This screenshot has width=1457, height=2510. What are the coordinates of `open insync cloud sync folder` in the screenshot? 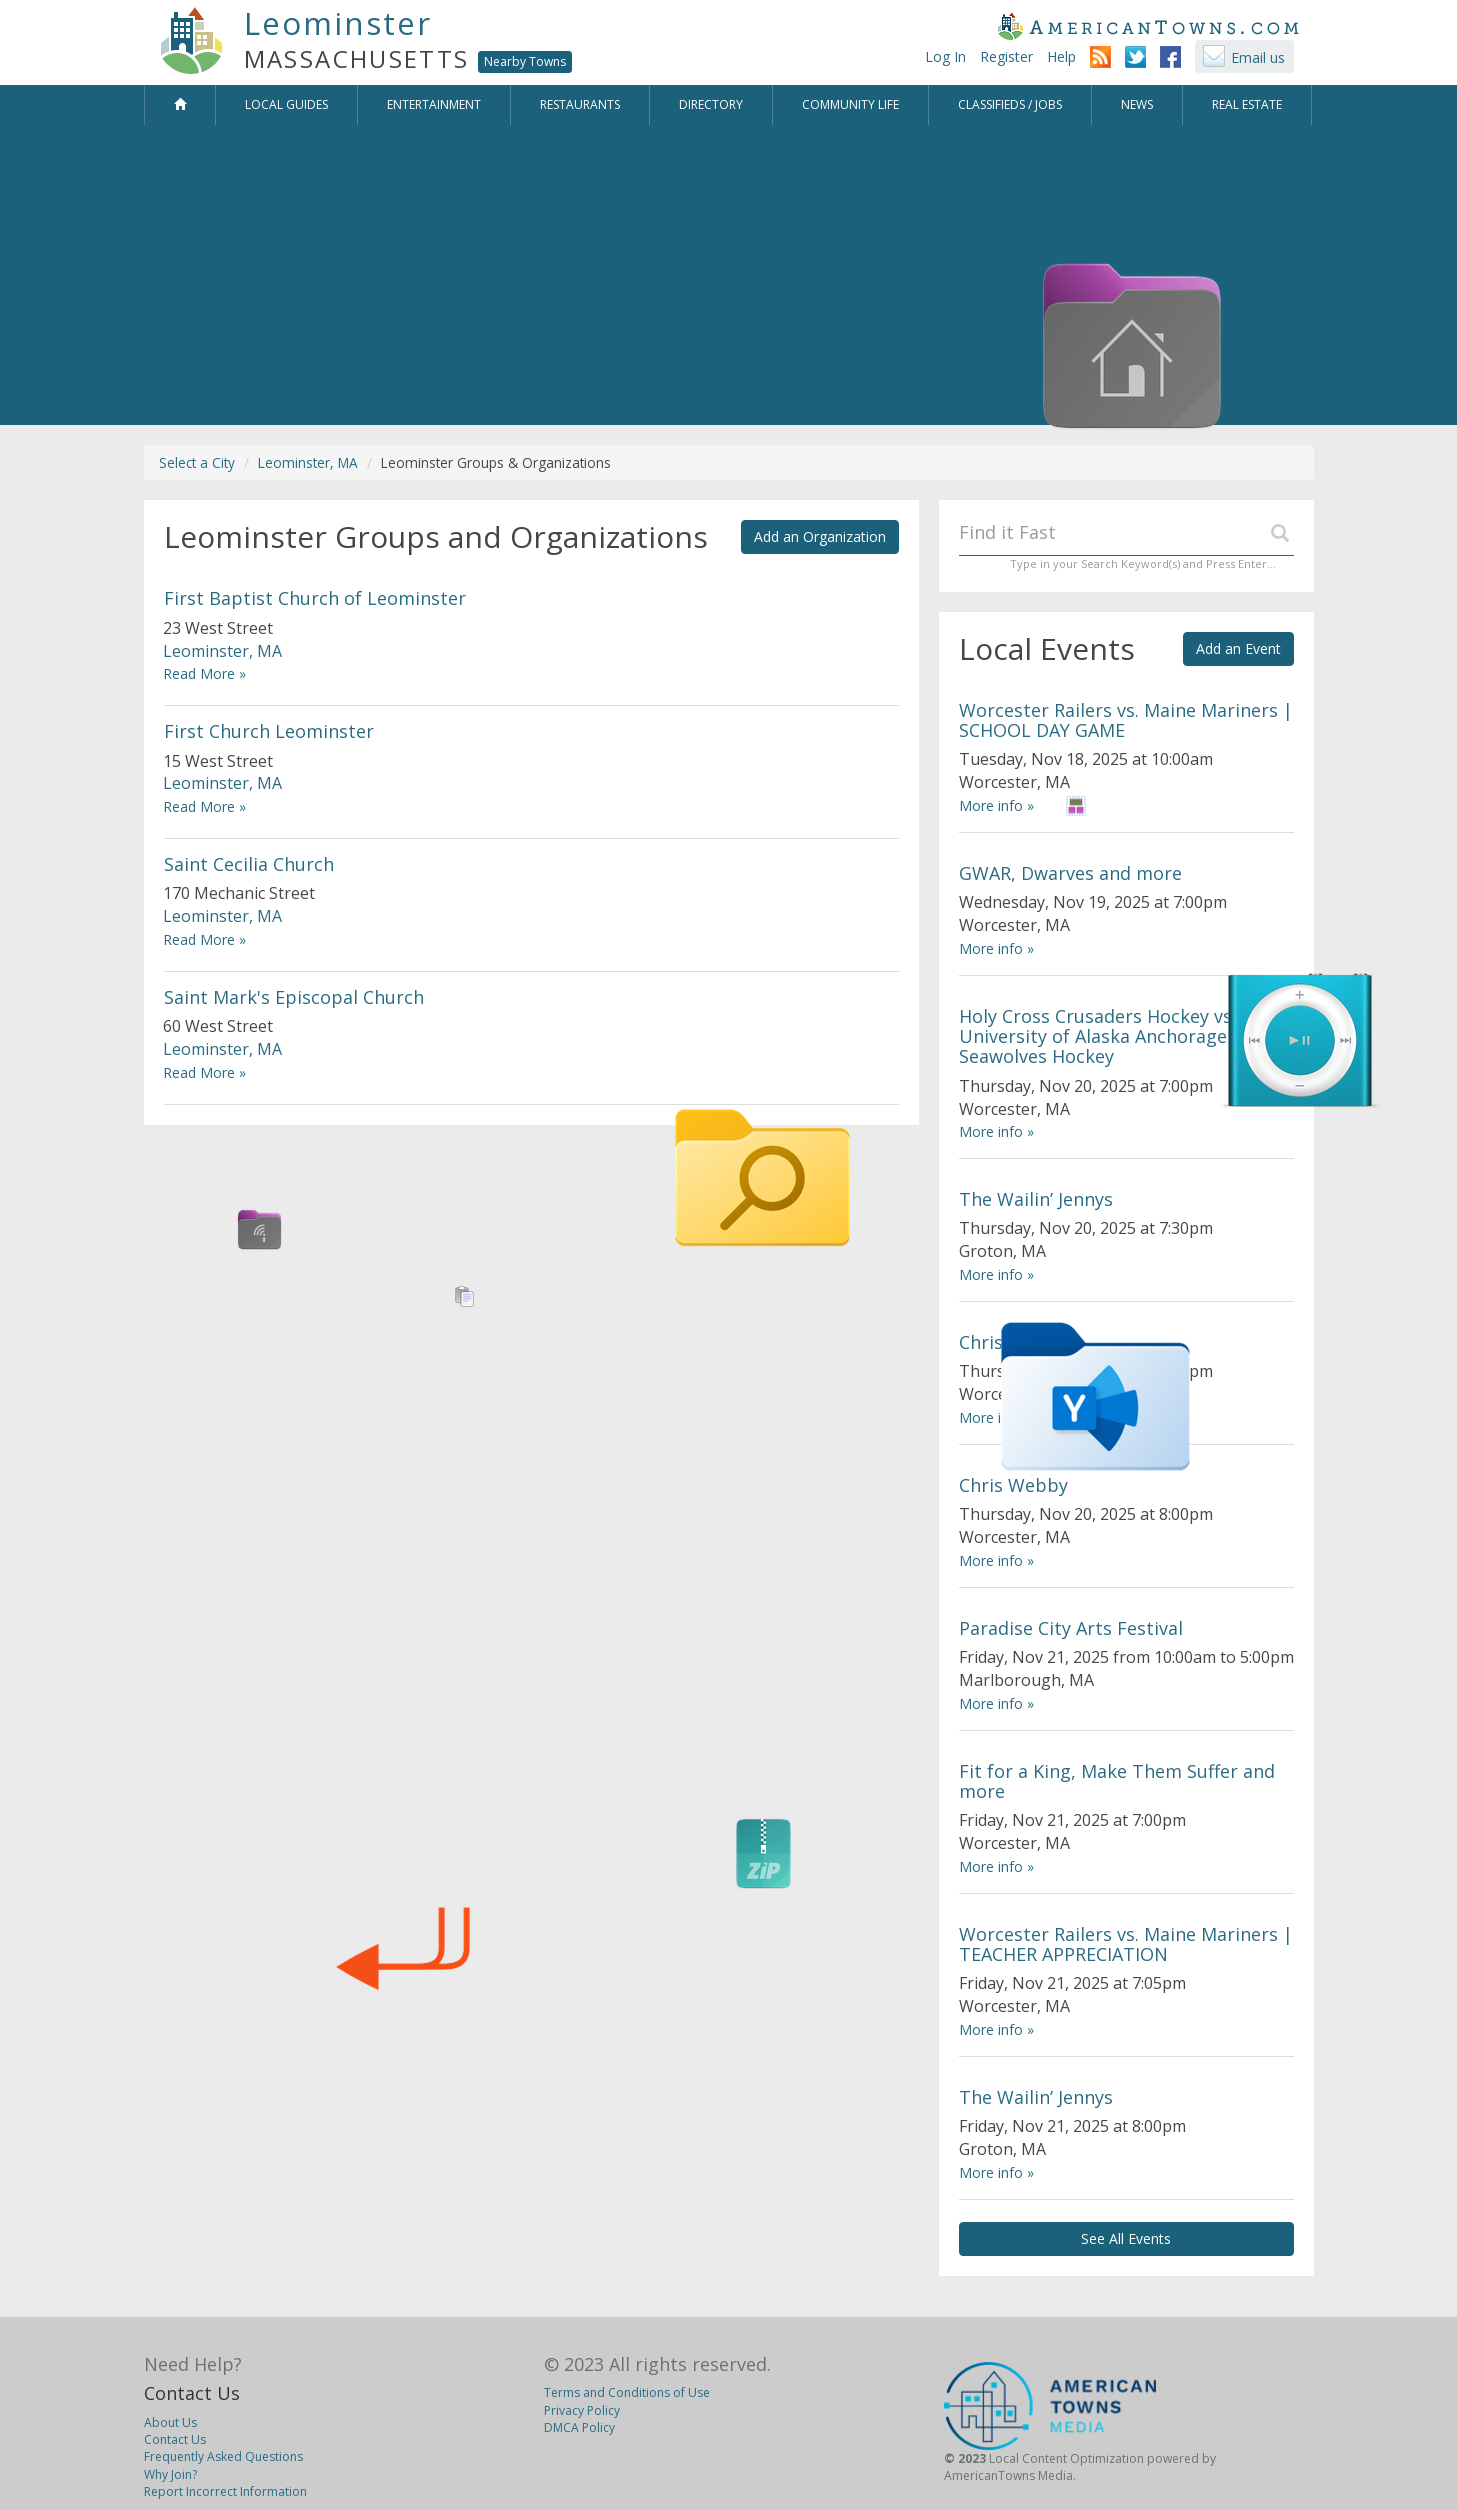 It's located at (259, 1229).